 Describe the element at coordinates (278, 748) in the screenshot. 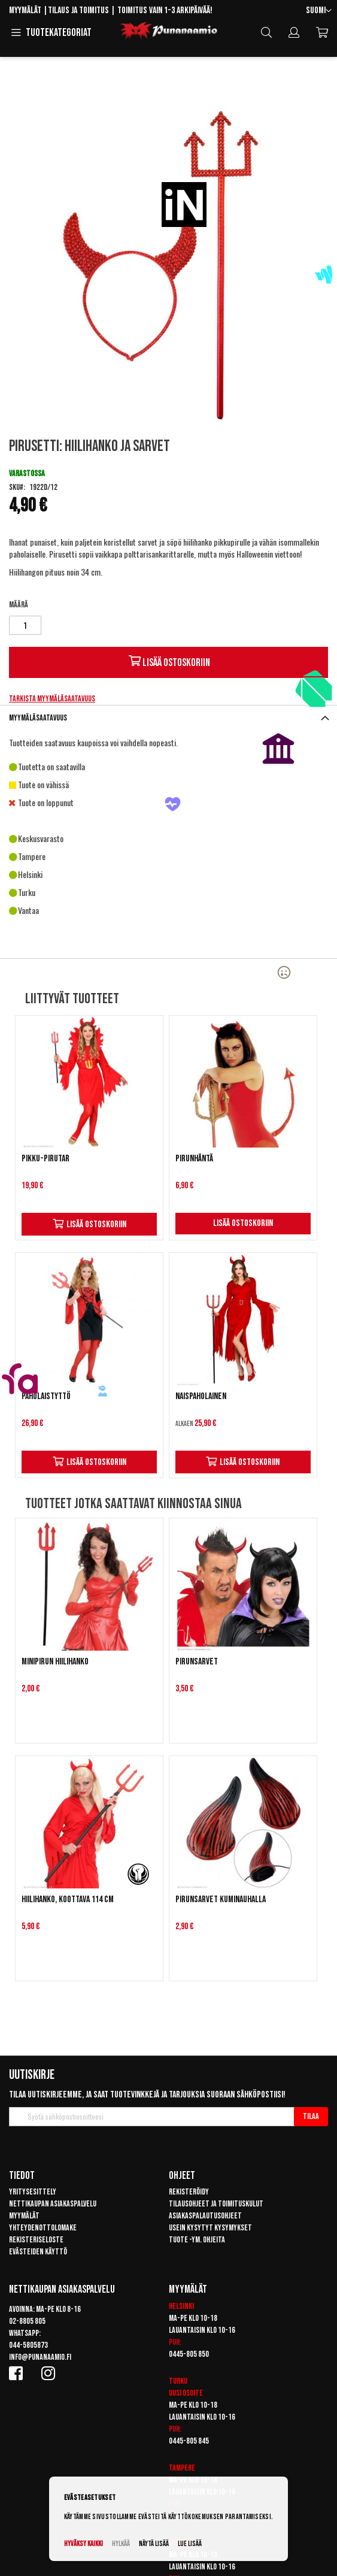

I see `access educational or institutional resources` at that location.